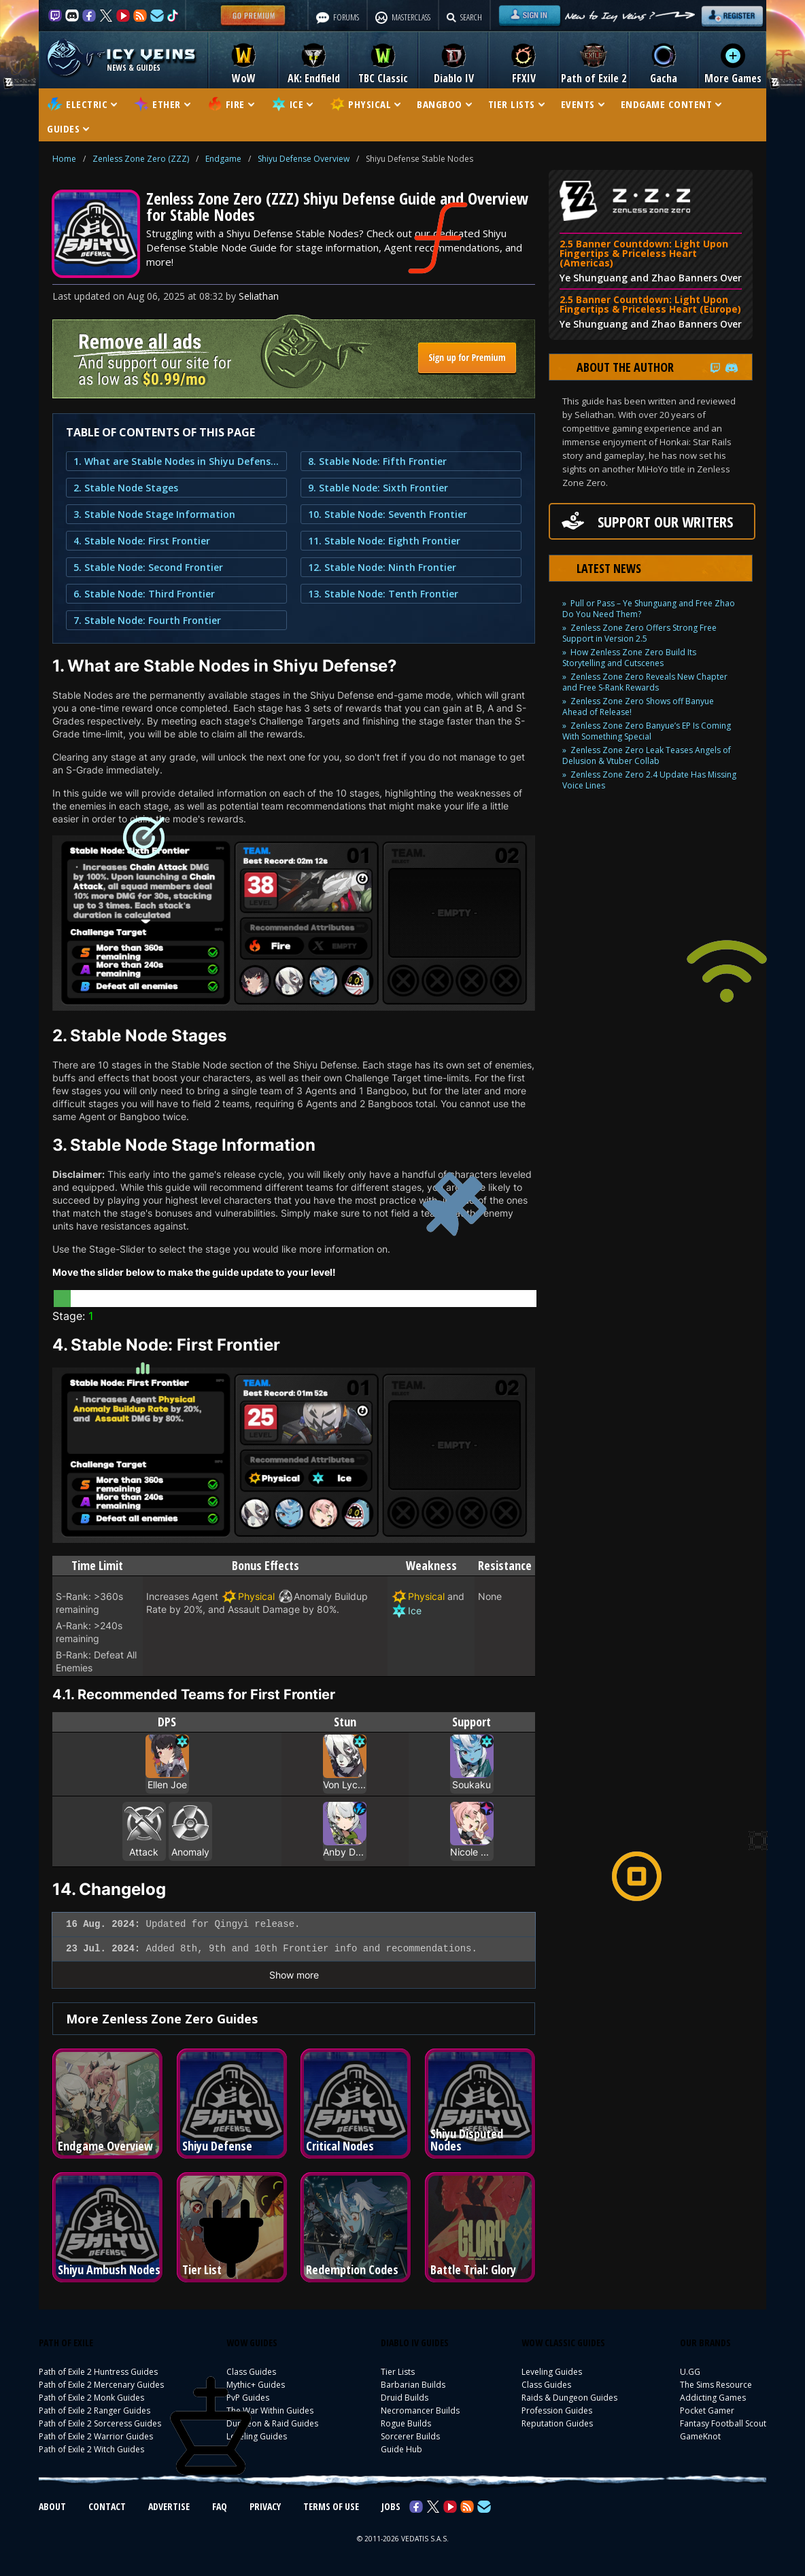 This screenshot has height=2576, width=805. I want to click on view analytics or statistics, so click(143, 1368).